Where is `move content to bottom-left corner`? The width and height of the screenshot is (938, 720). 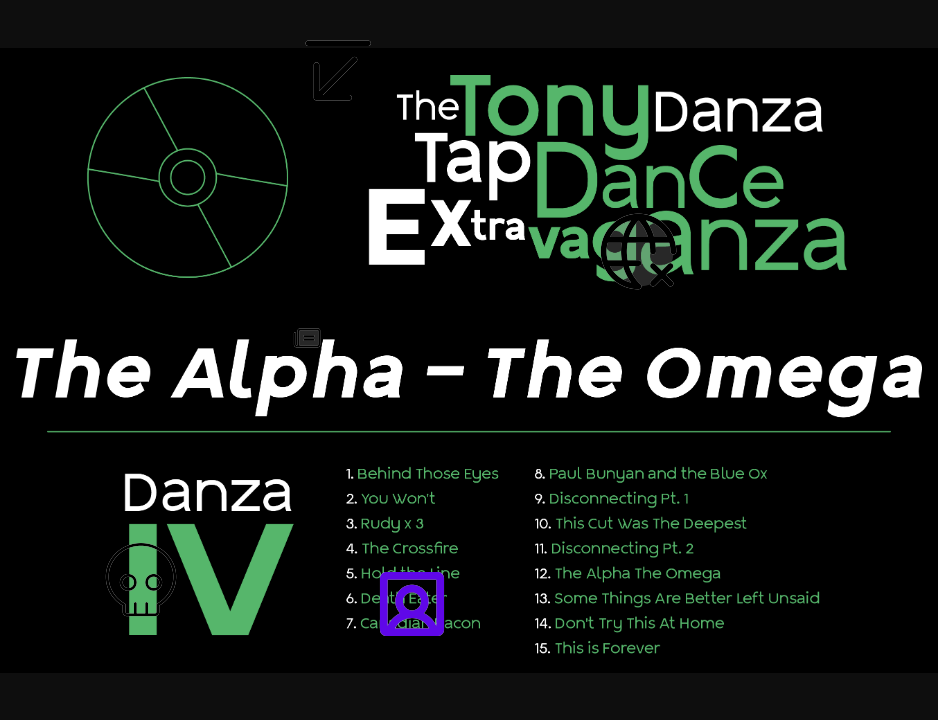
move content to bottom-left corner is located at coordinates (335, 70).